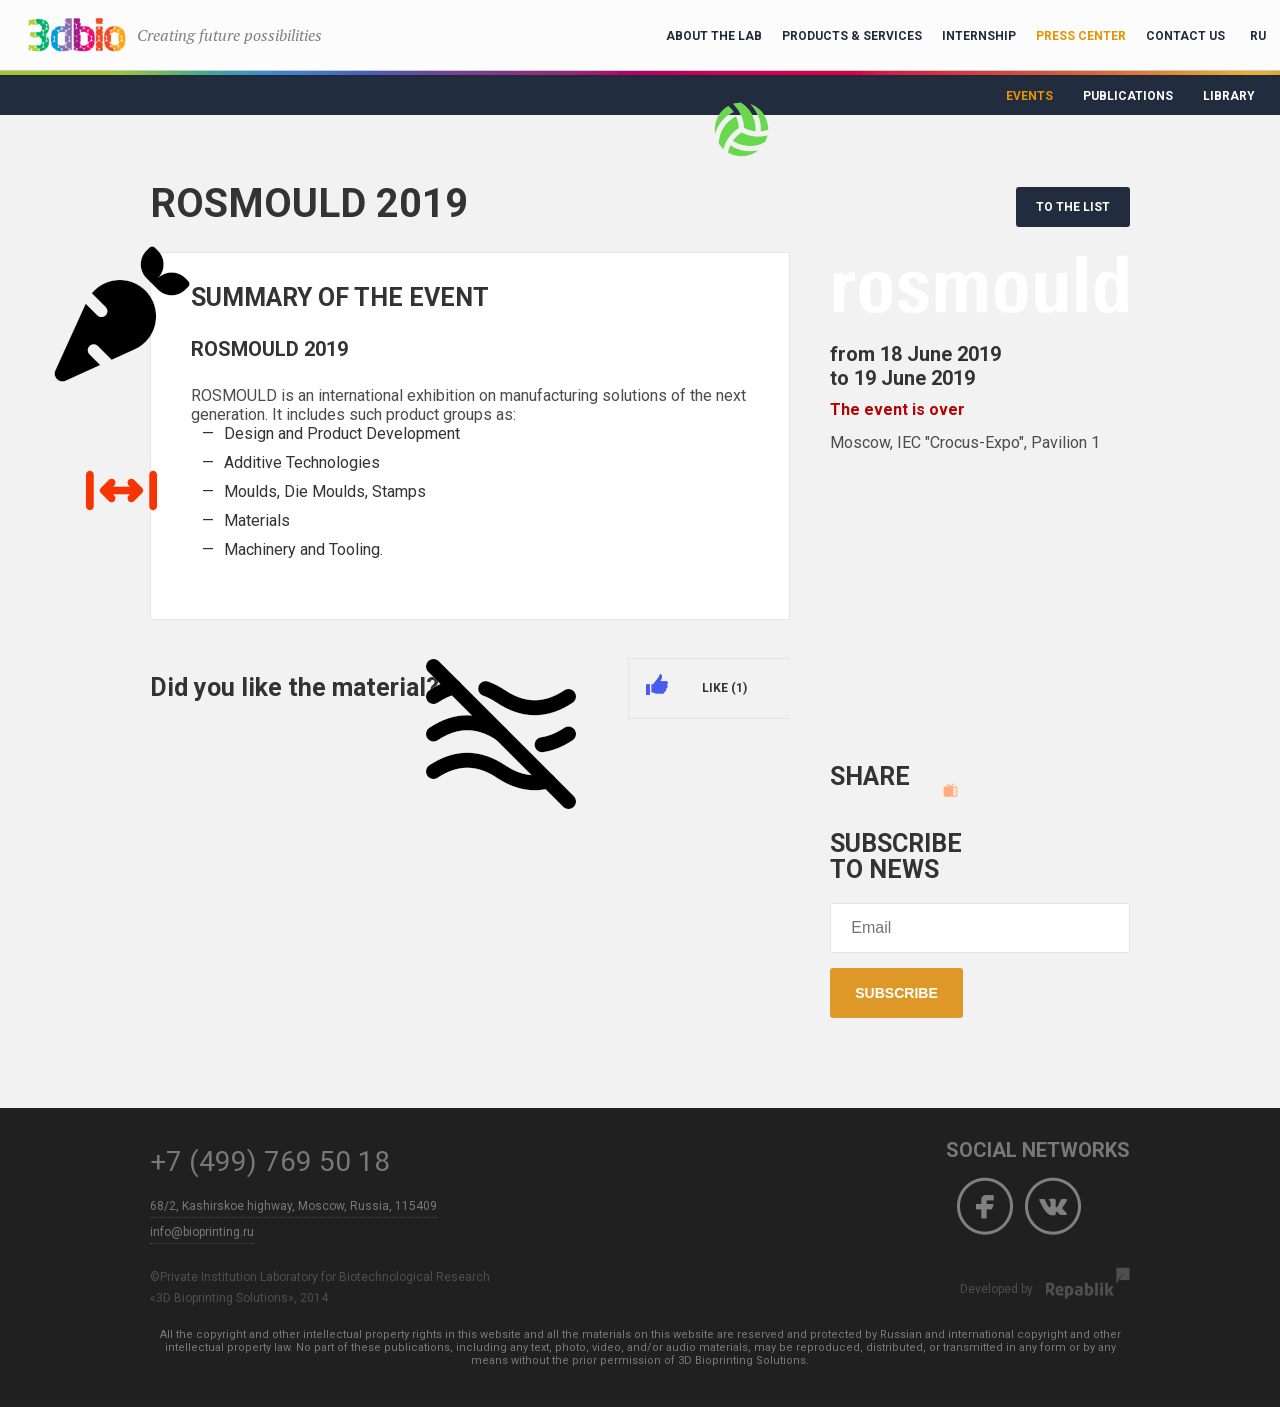 Image resolution: width=1280 pixels, height=1407 pixels. What do you see at coordinates (117, 319) in the screenshot?
I see `browse vegetable or produce category` at bounding box center [117, 319].